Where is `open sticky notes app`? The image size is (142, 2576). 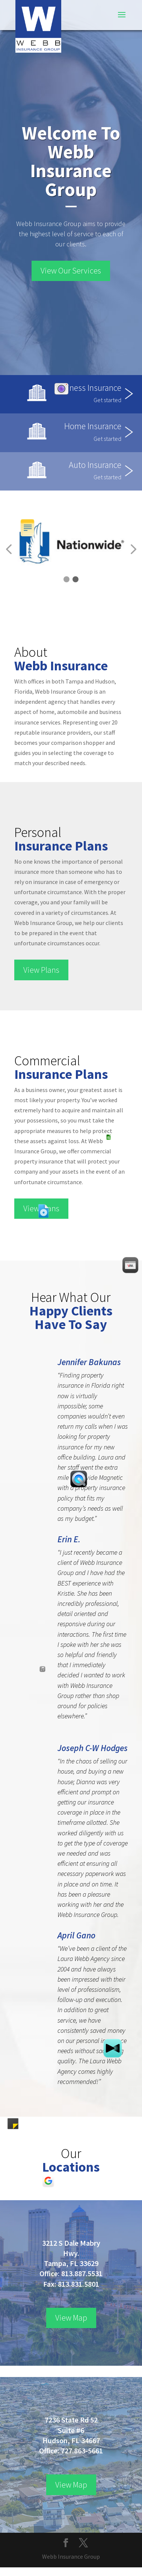
open sticky notes app is located at coordinates (13, 2123).